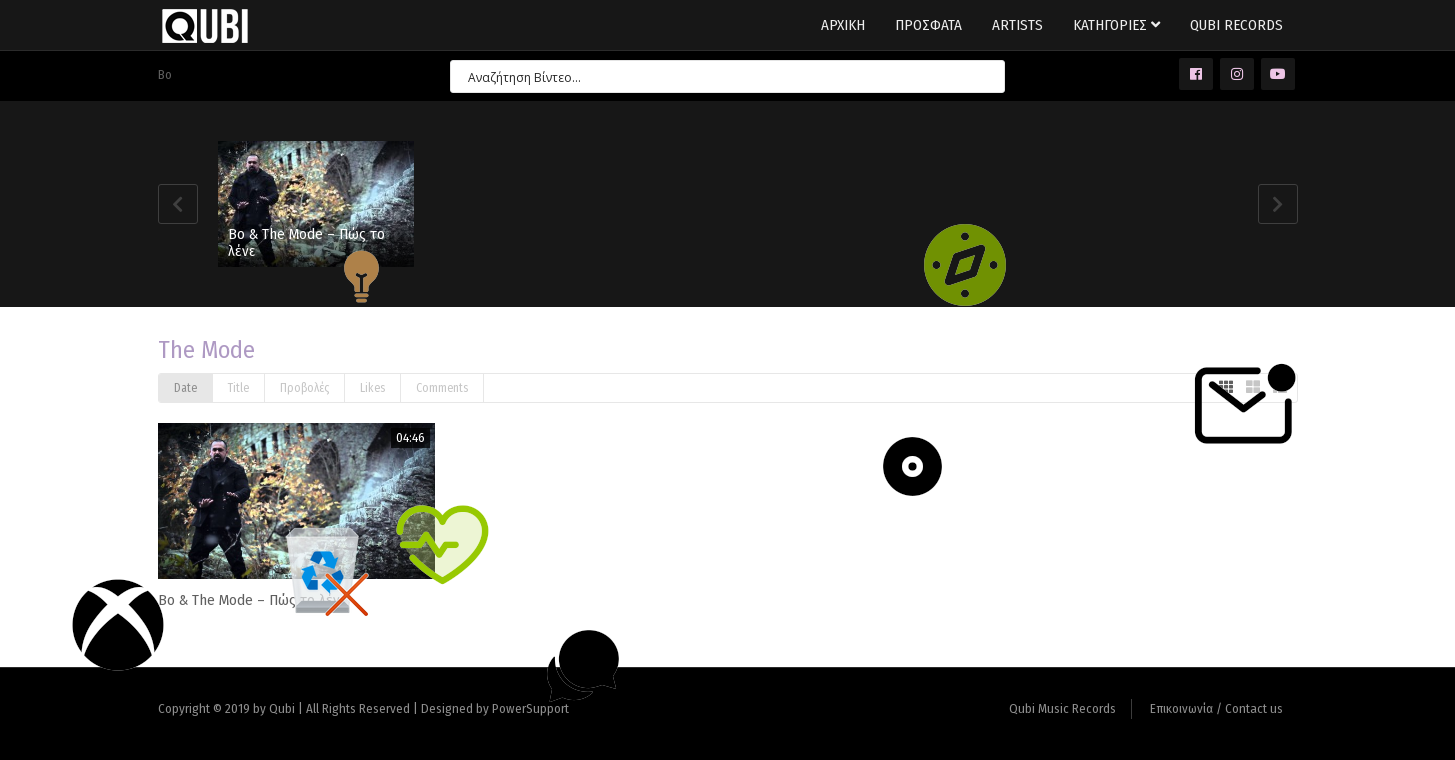 This screenshot has width=1455, height=760. Describe the element at coordinates (1243, 405) in the screenshot. I see `indicates unread email in inbox` at that location.